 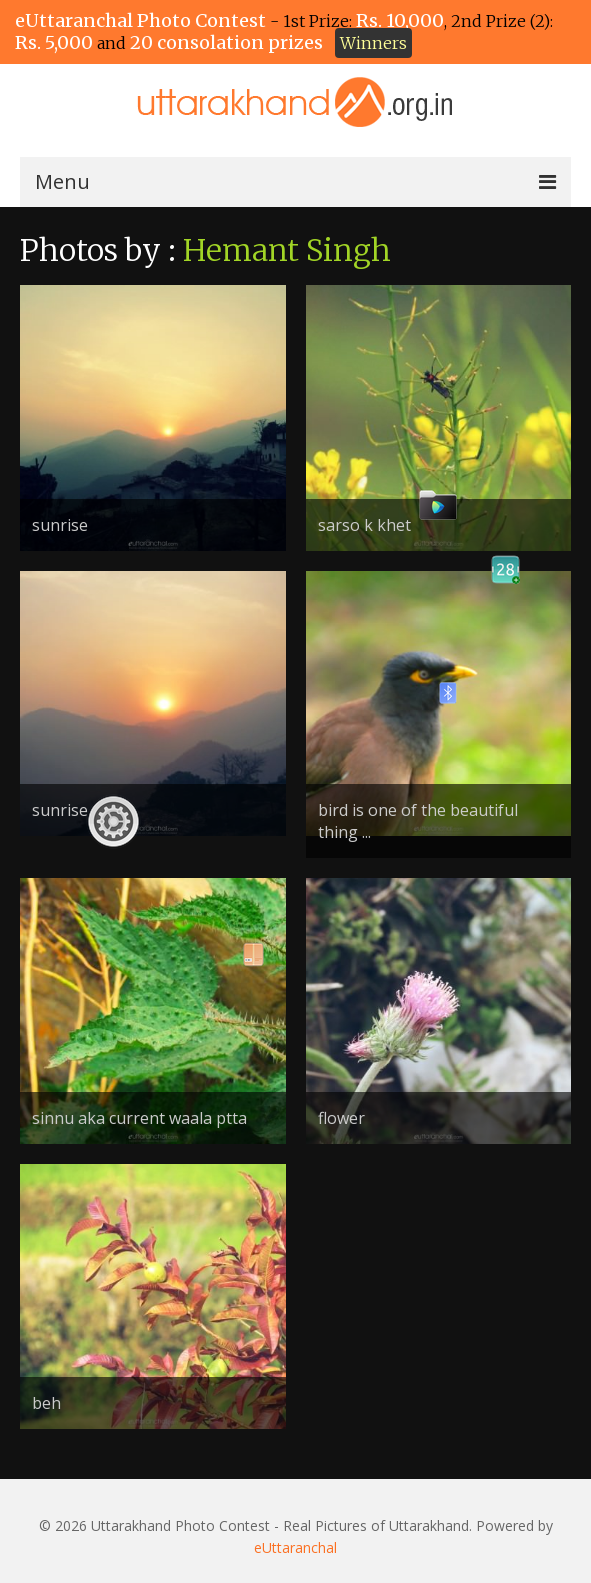 I want to click on open JetBrains Space project folder, so click(x=438, y=506).